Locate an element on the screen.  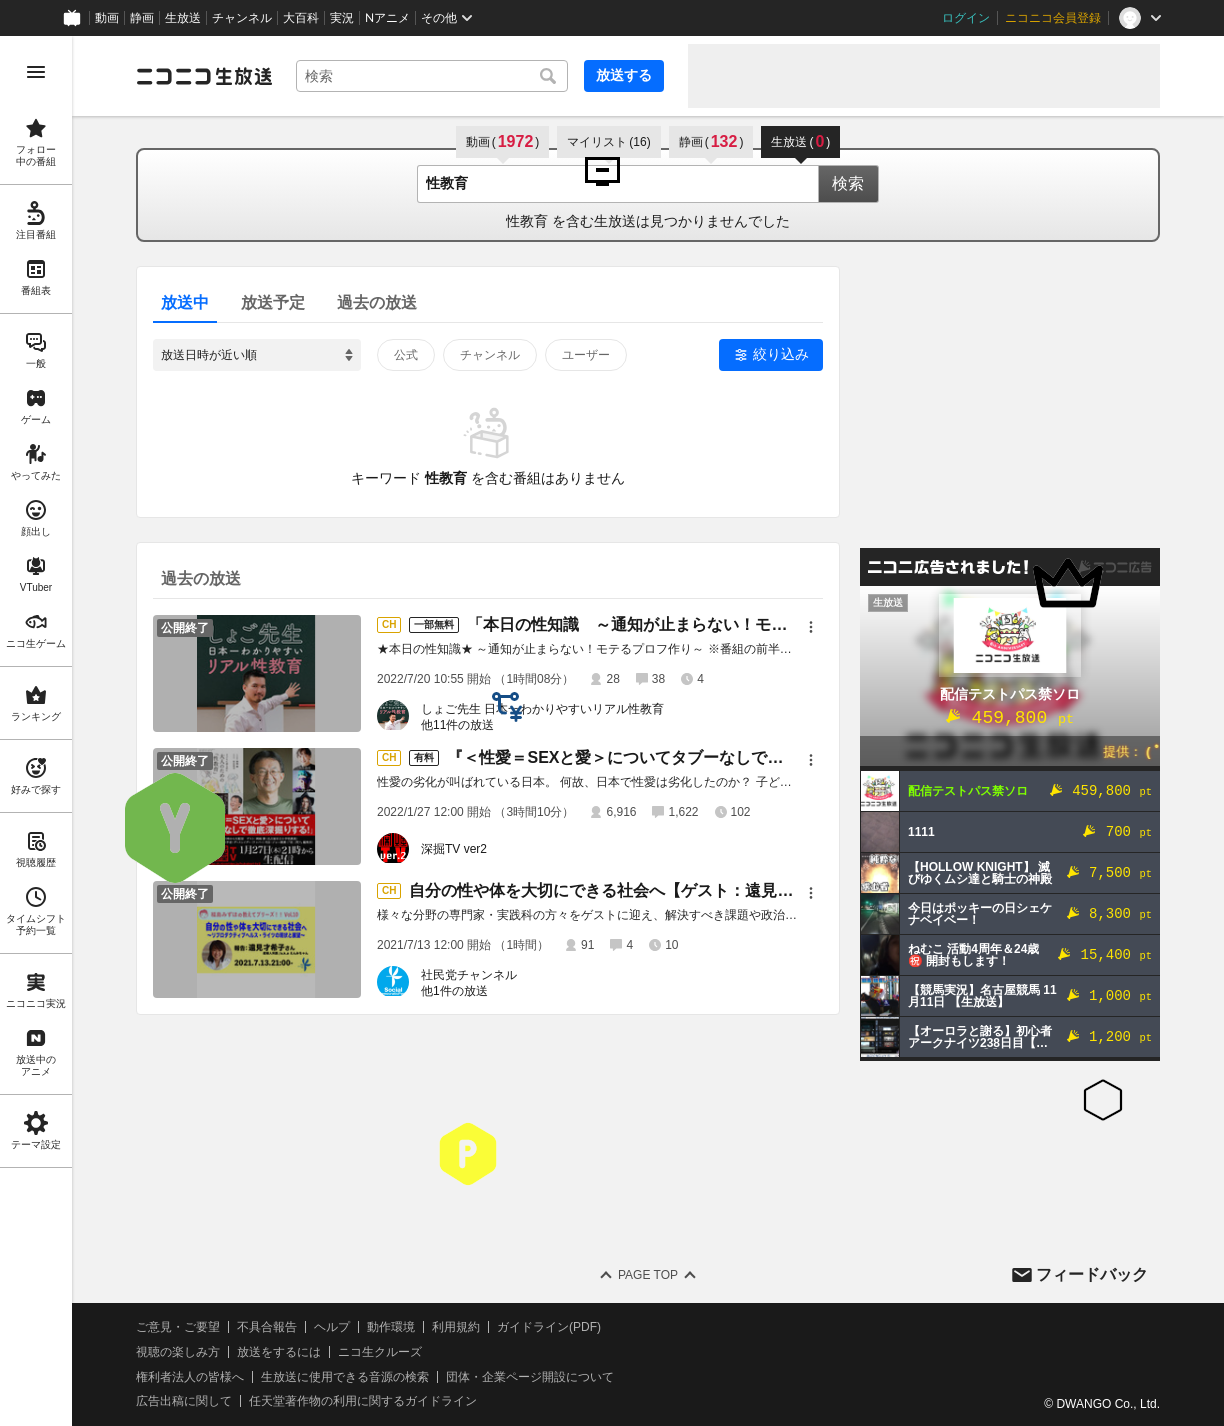
parking feature or location marker is located at coordinates (468, 1154).